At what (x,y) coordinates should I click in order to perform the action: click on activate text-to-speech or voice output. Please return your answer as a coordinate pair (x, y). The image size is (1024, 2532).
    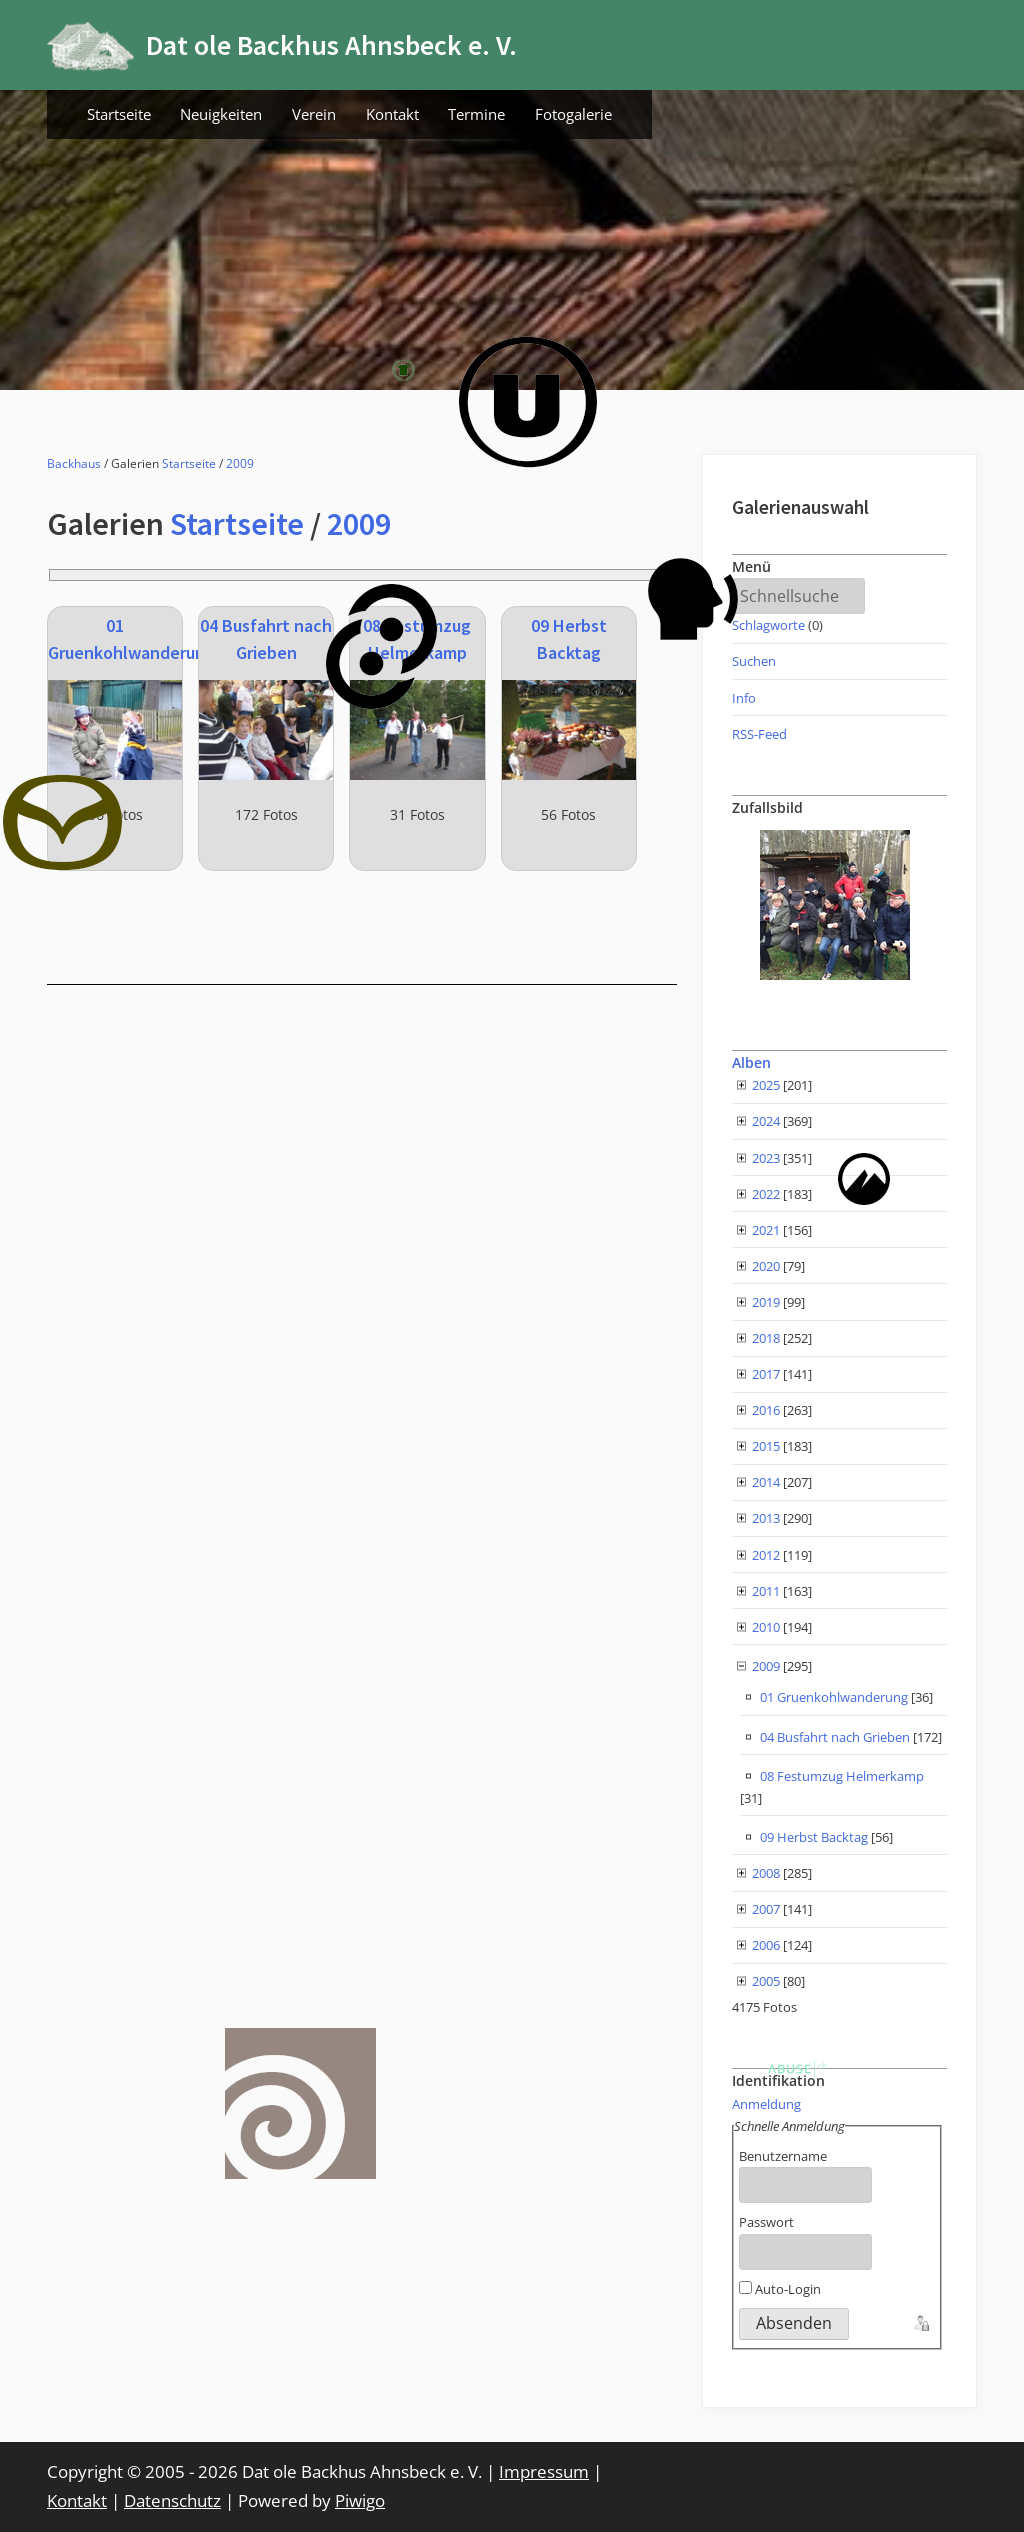
    Looking at the image, I should click on (693, 599).